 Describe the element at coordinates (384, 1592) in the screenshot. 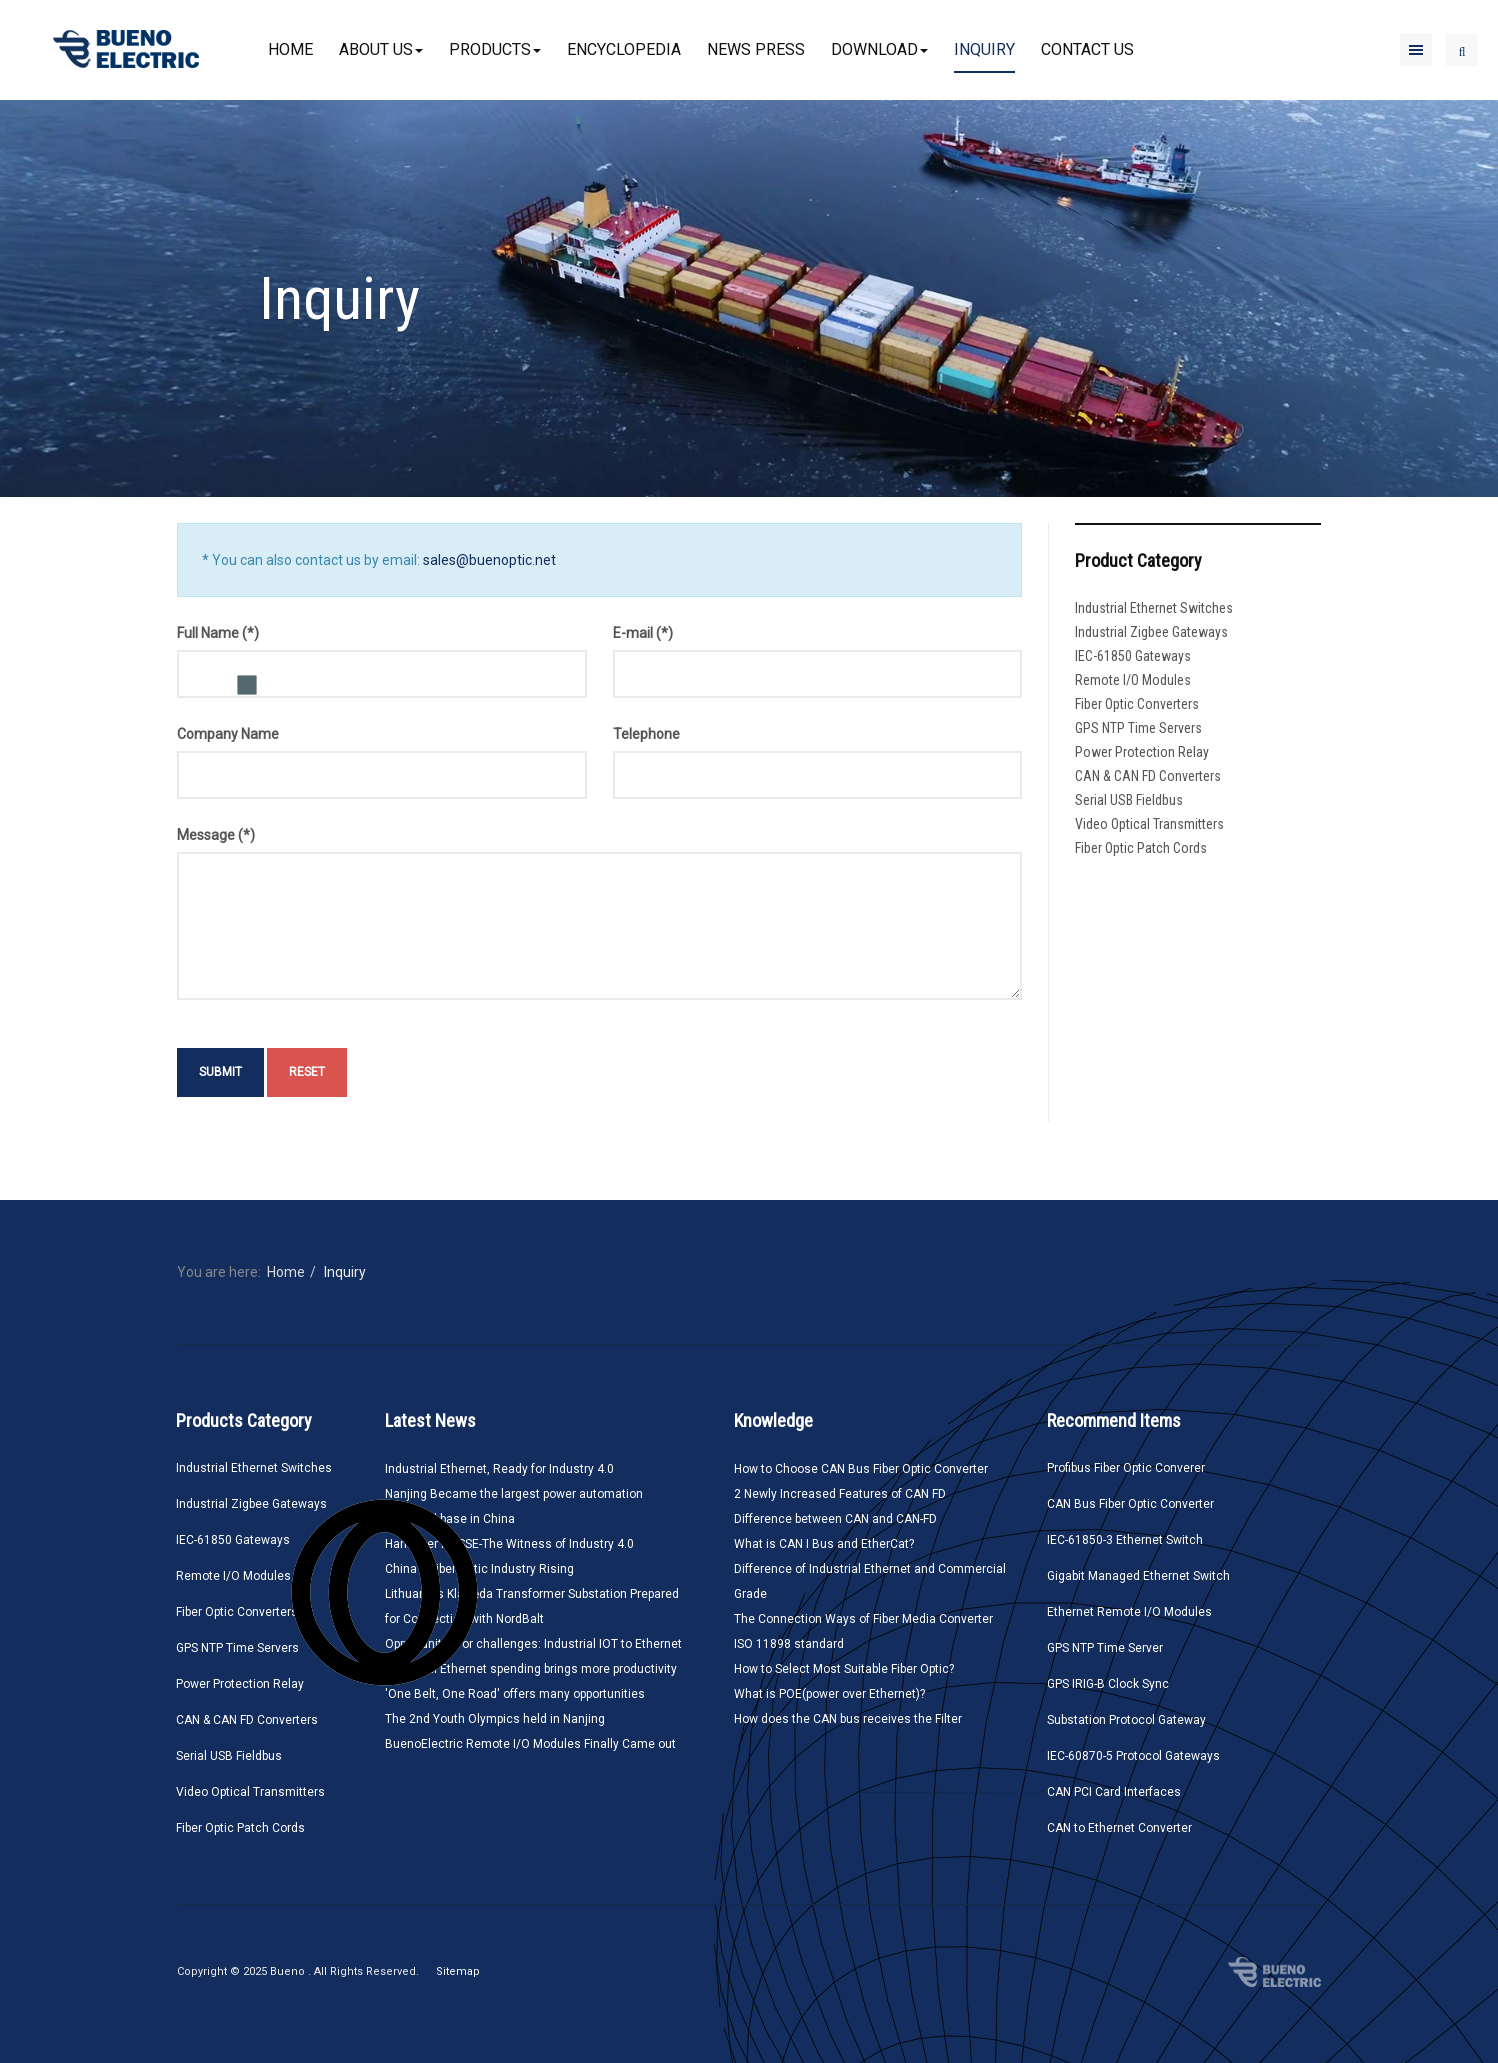

I see `open Opera browser` at that location.